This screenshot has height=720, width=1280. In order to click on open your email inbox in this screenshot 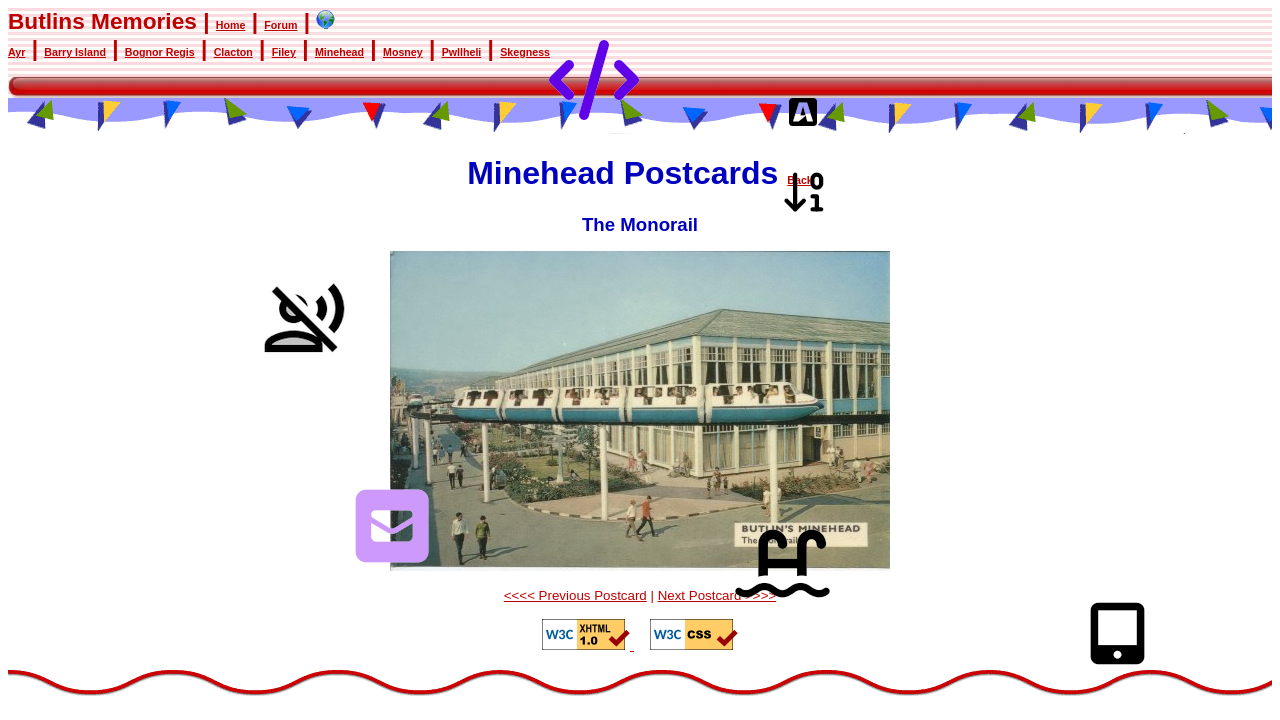, I will do `click(392, 526)`.